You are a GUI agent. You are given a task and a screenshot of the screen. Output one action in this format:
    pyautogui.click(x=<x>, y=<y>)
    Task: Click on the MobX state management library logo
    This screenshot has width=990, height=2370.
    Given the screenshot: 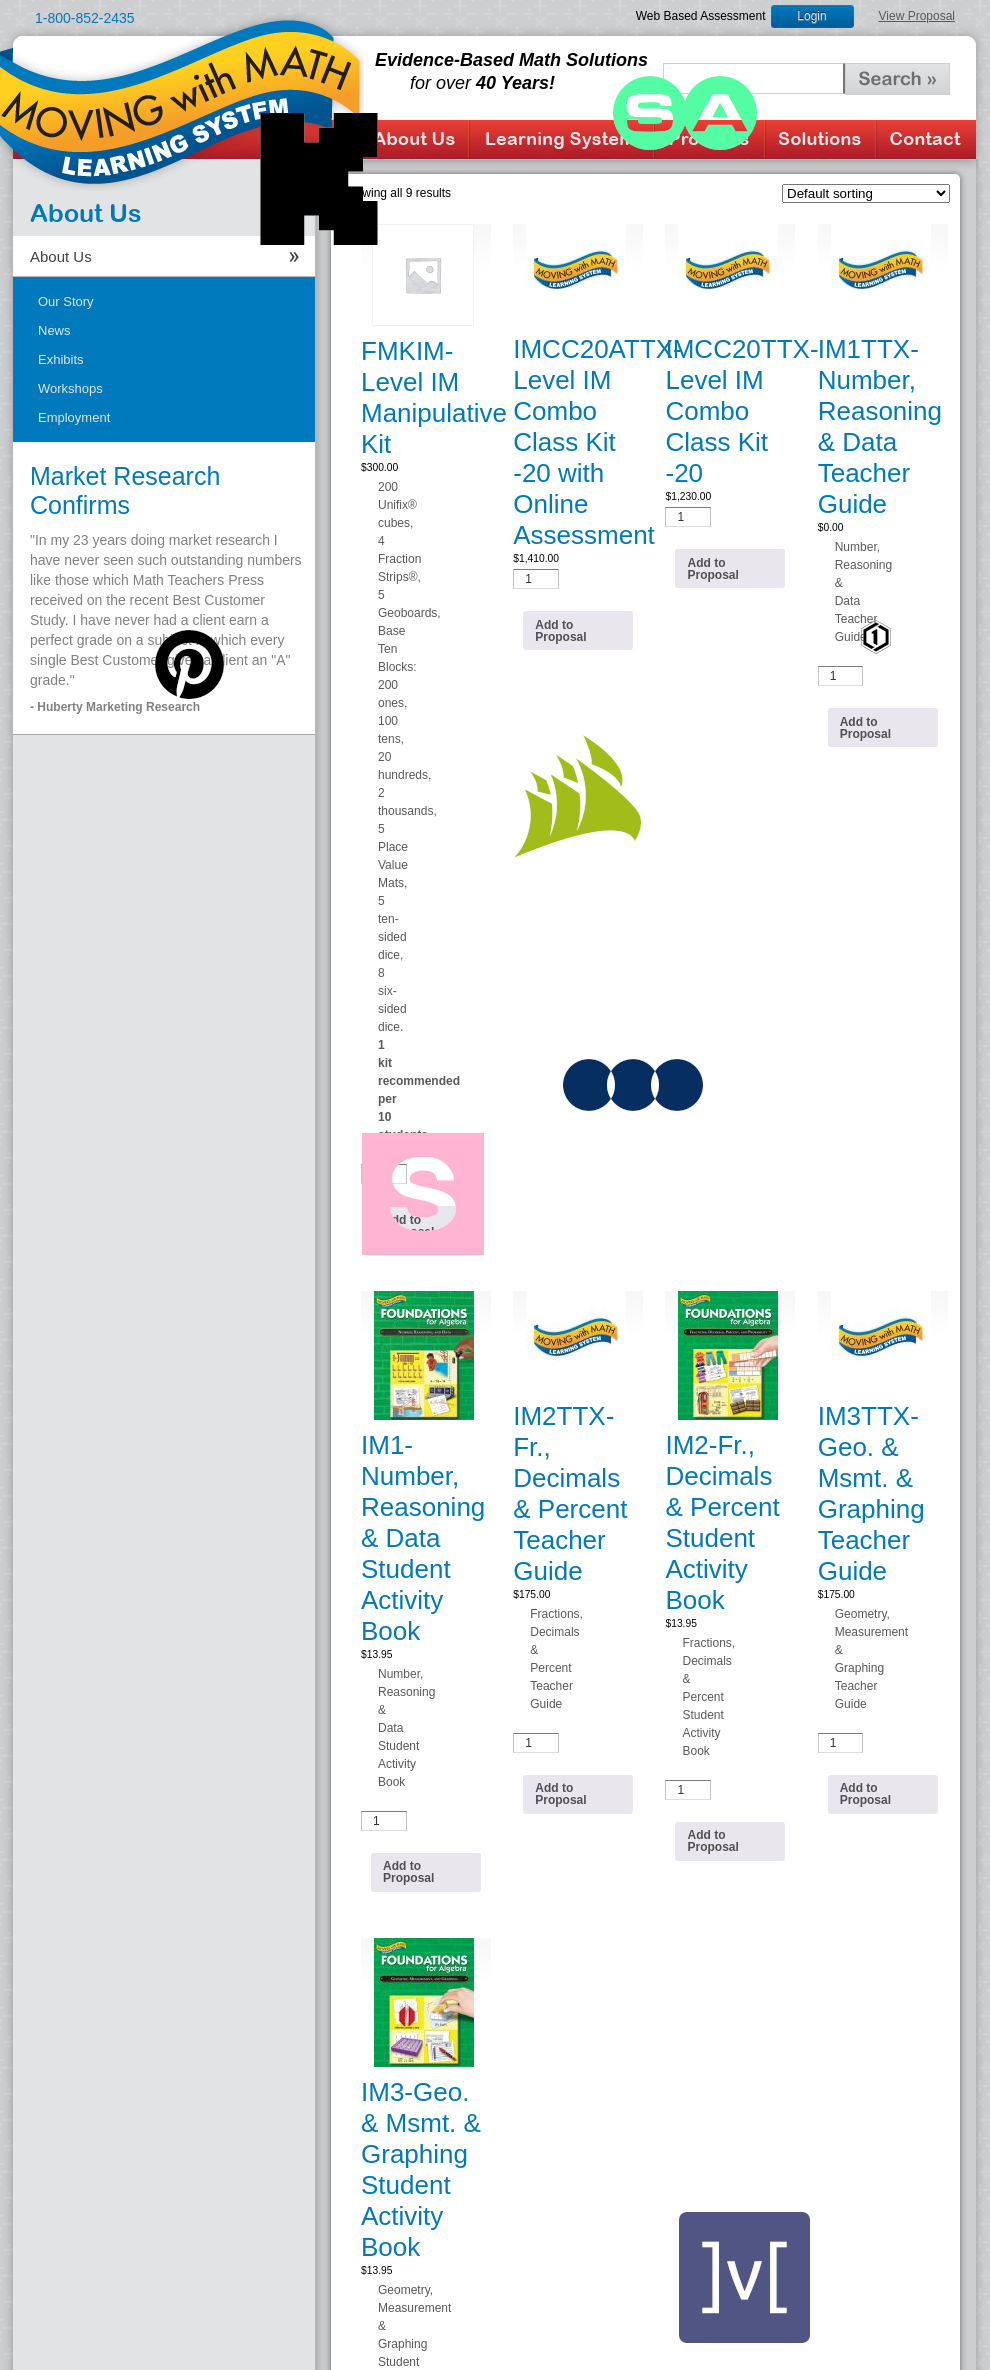 What is the action you would take?
    pyautogui.click(x=744, y=2277)
    